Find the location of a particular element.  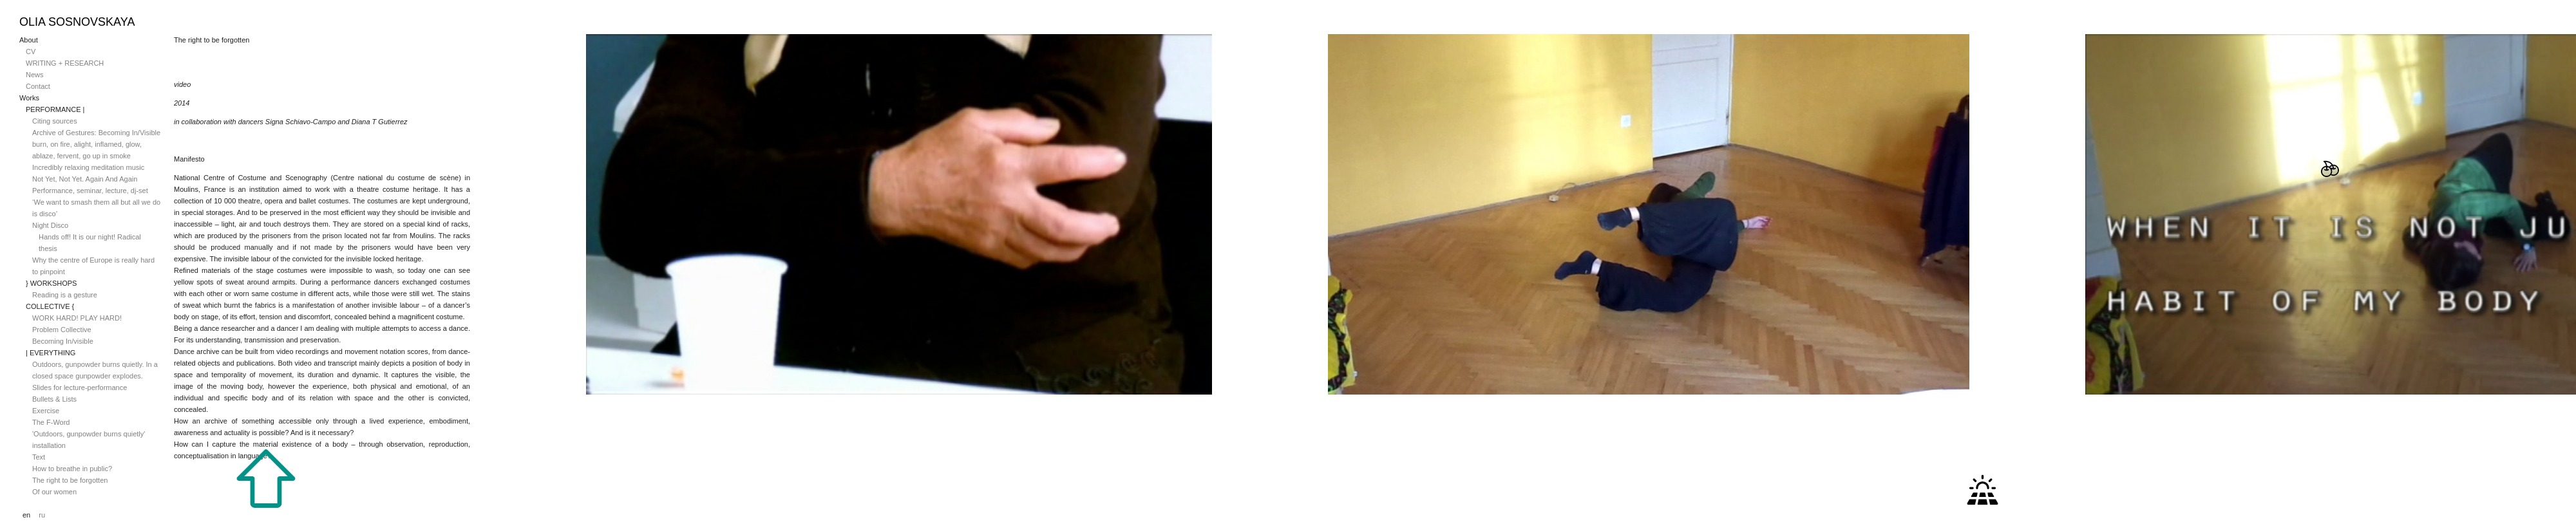

browse fruits or produce category is located at coordinates (2329, 169).